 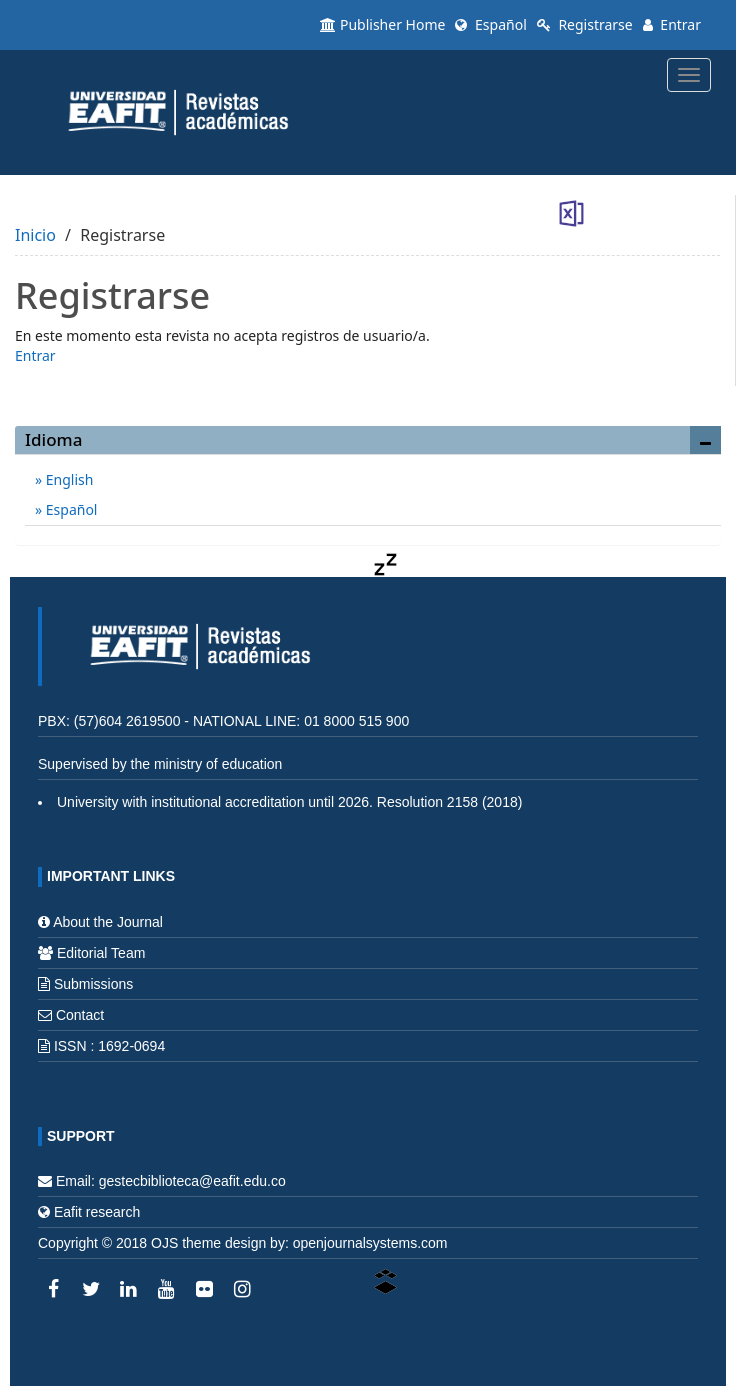 What do you see at coordinates (571, 213) in the screenshot?
I see `open an excel spreadsheet file` at bounding box center [571, 213].